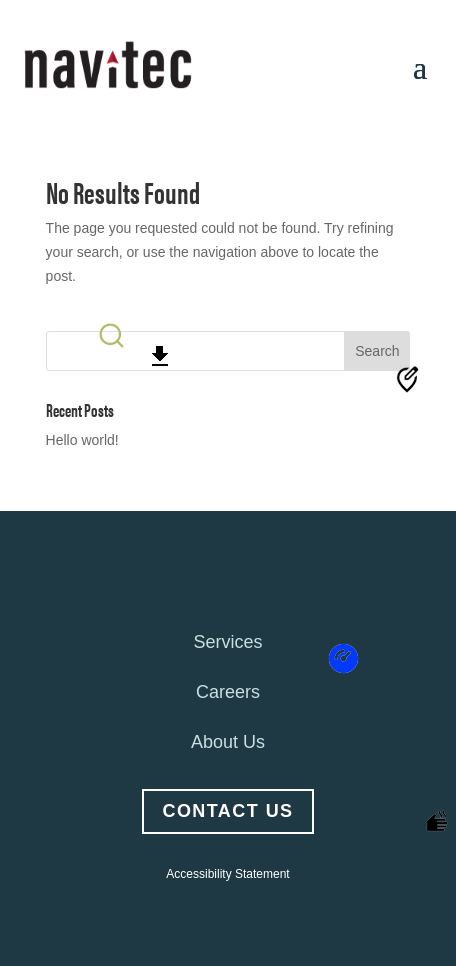  What do you see at coordinates (160, 357) in the screenshot?
I see `download a file or app` at bounding box center [160, 357].